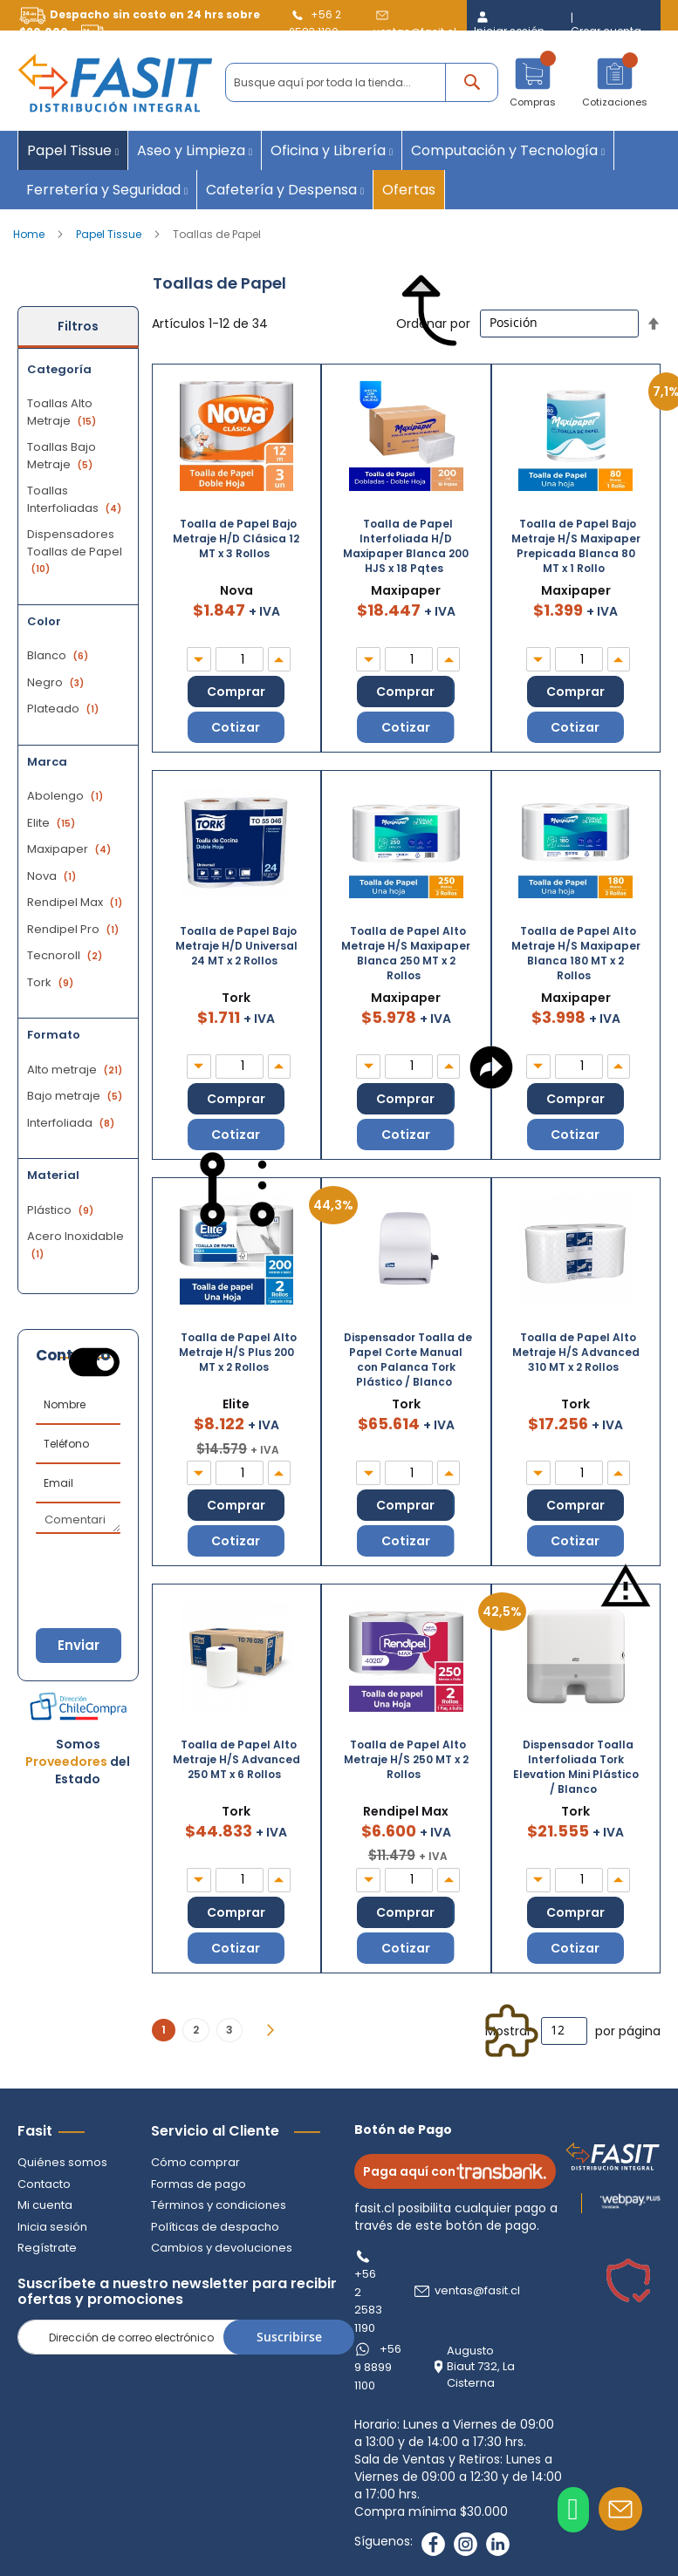 Image resolution: width=678 pixels, height=2576 pixels. I want to click on access browser extensions or plugins, so click(511, 2030).